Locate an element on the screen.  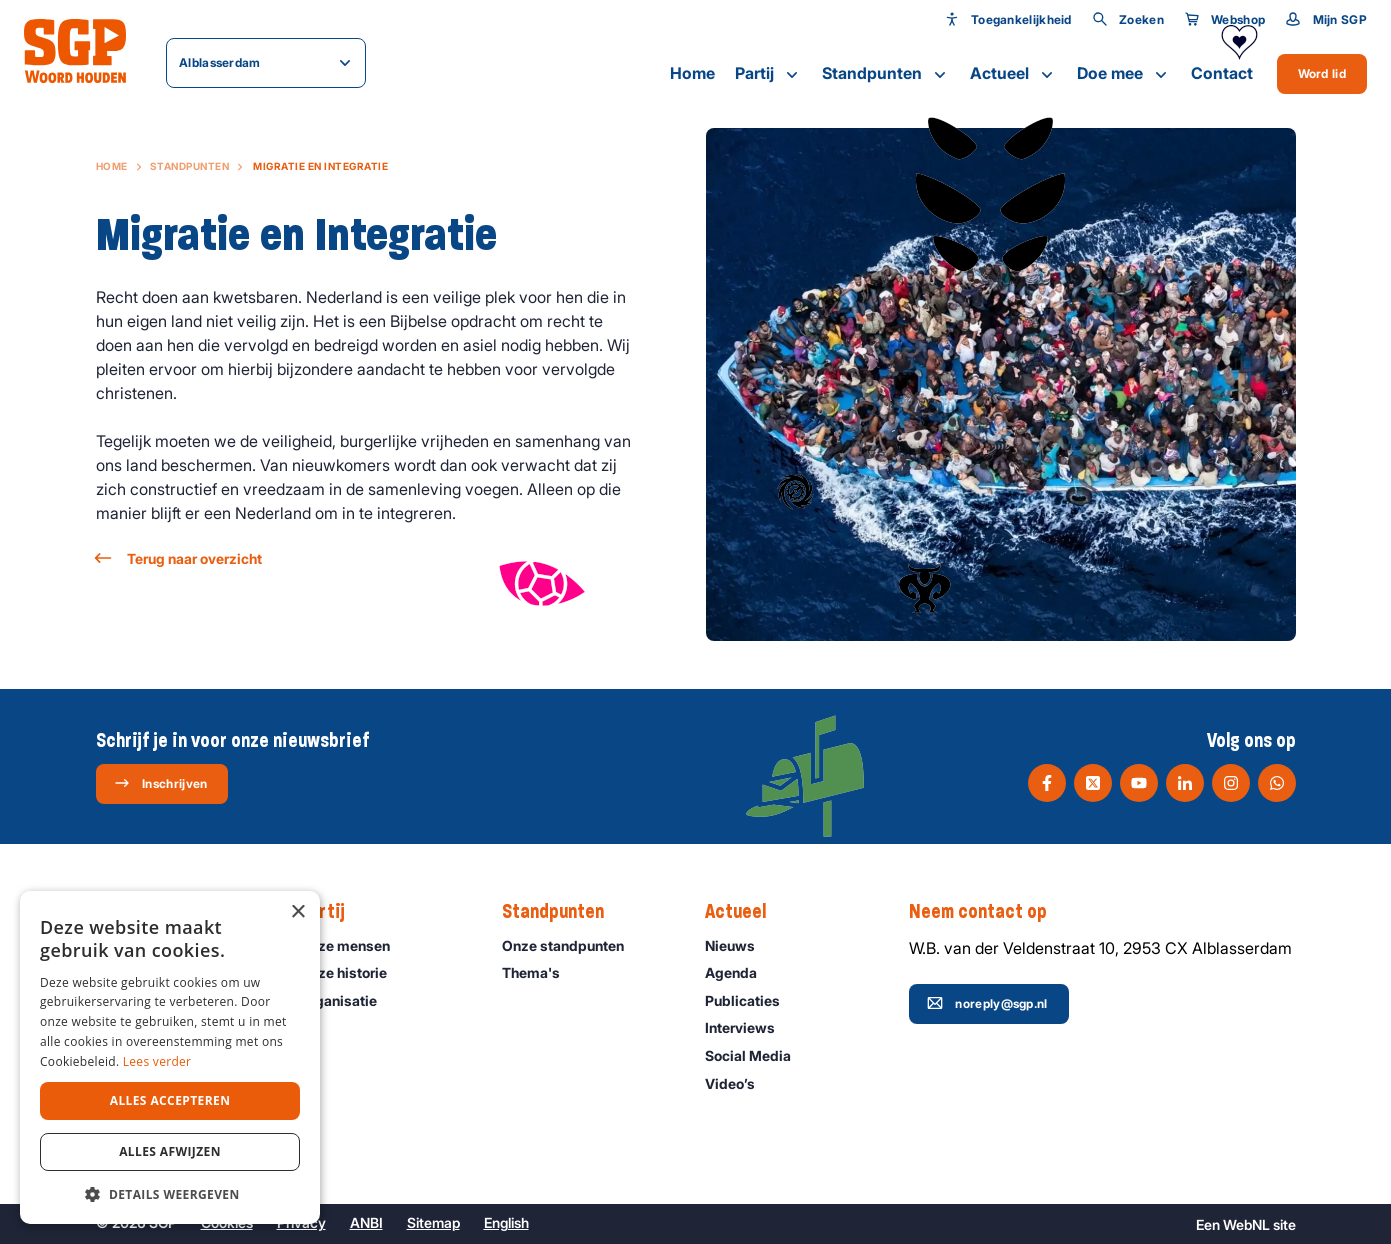
activate enhanced vision or perception ability is located at coordinates (542, 586).